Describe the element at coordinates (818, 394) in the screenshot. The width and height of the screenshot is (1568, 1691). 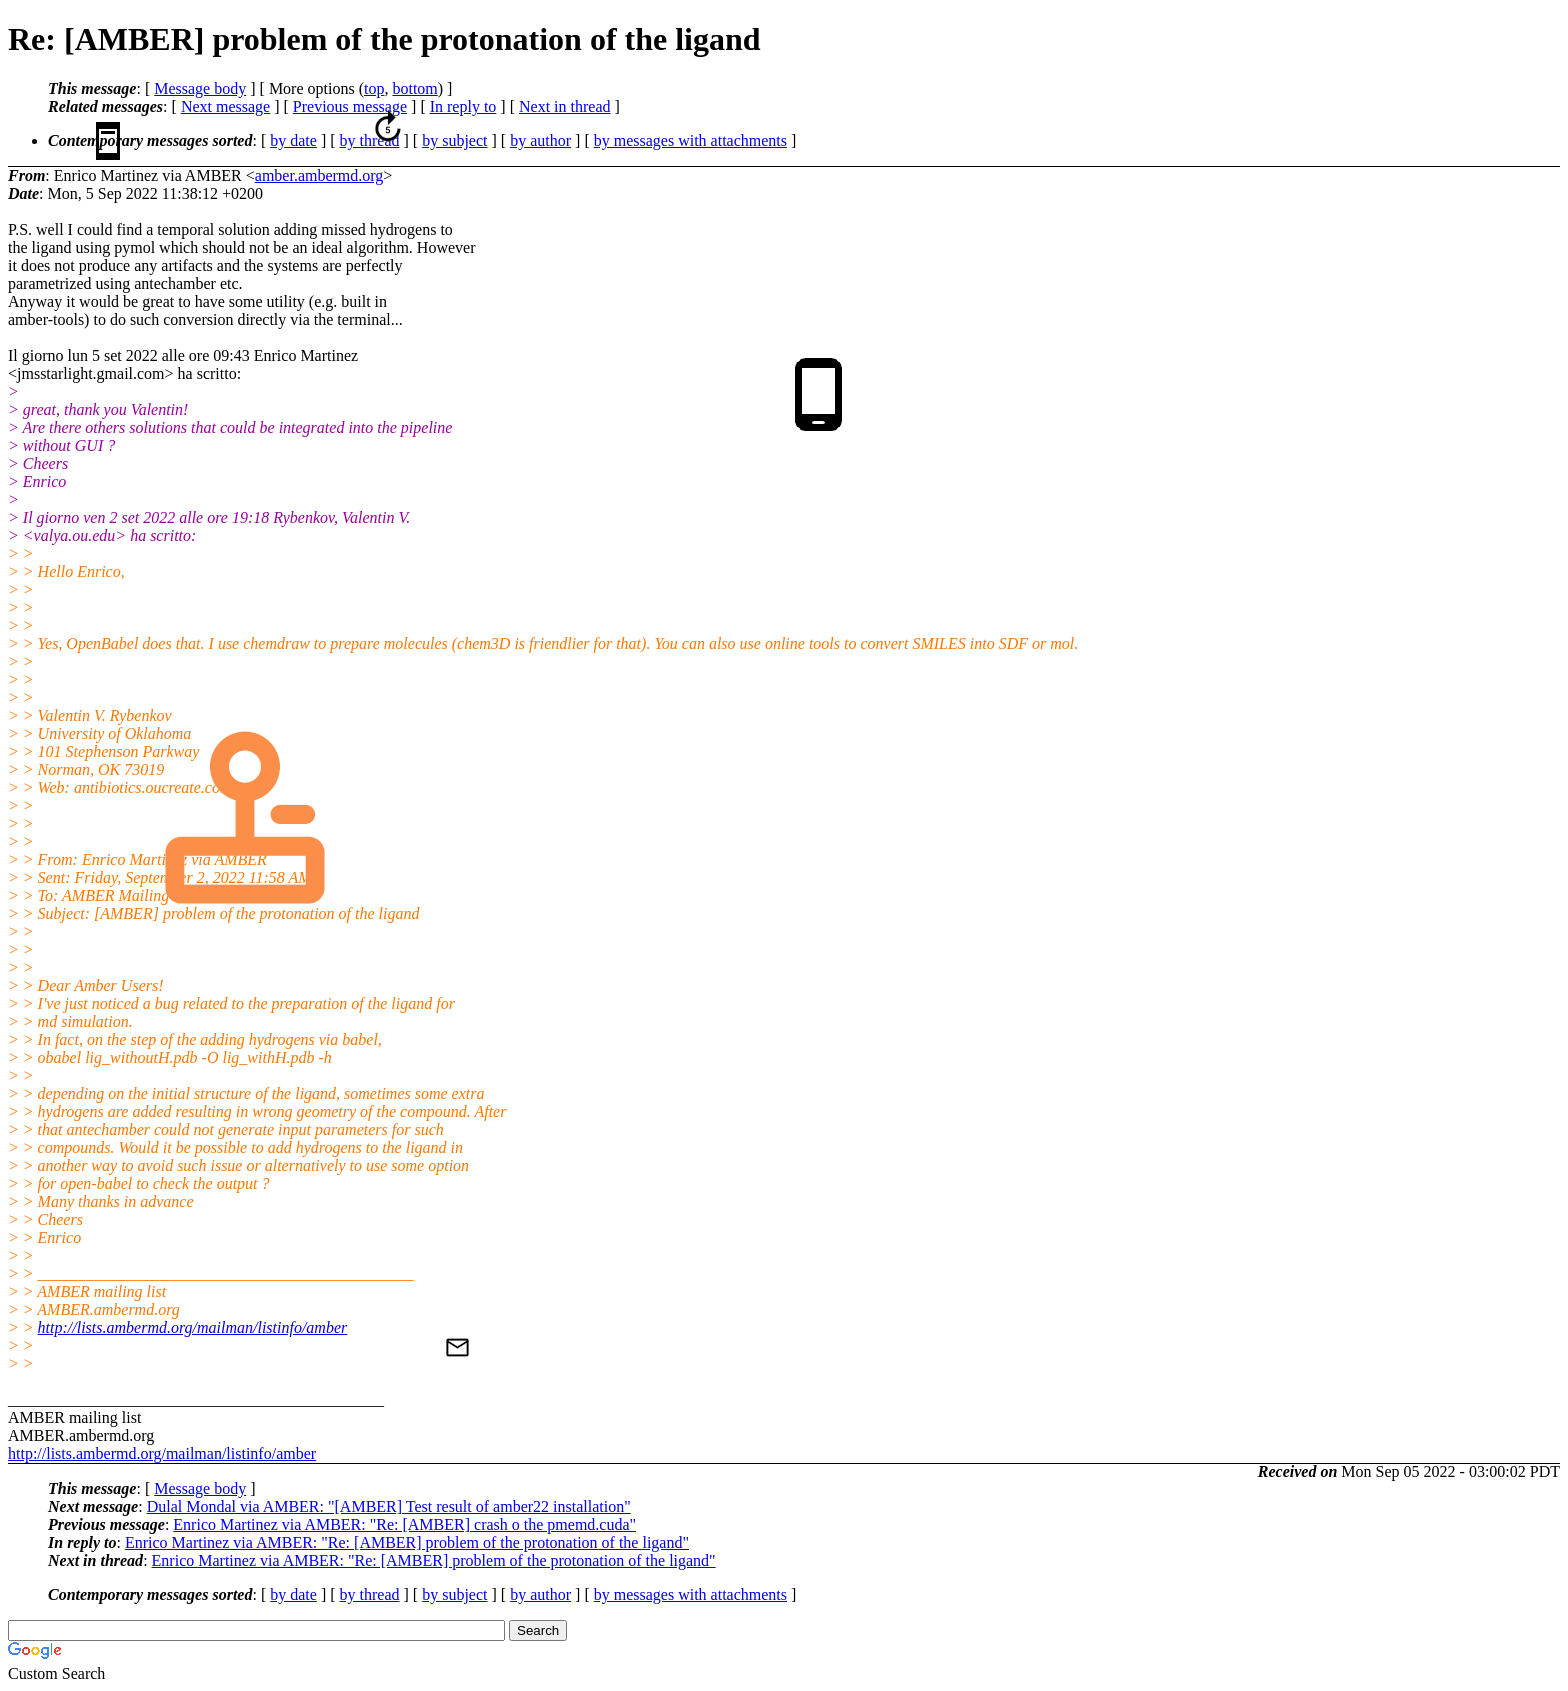
I see `access phone or calling features` at that location.